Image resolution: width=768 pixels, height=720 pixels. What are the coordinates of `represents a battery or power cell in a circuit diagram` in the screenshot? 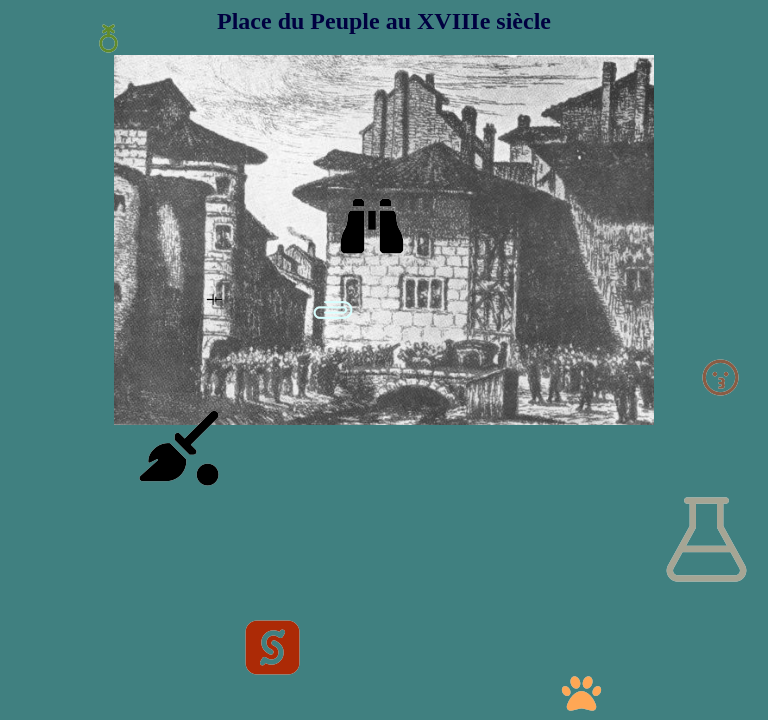 It's located at (214, 299).